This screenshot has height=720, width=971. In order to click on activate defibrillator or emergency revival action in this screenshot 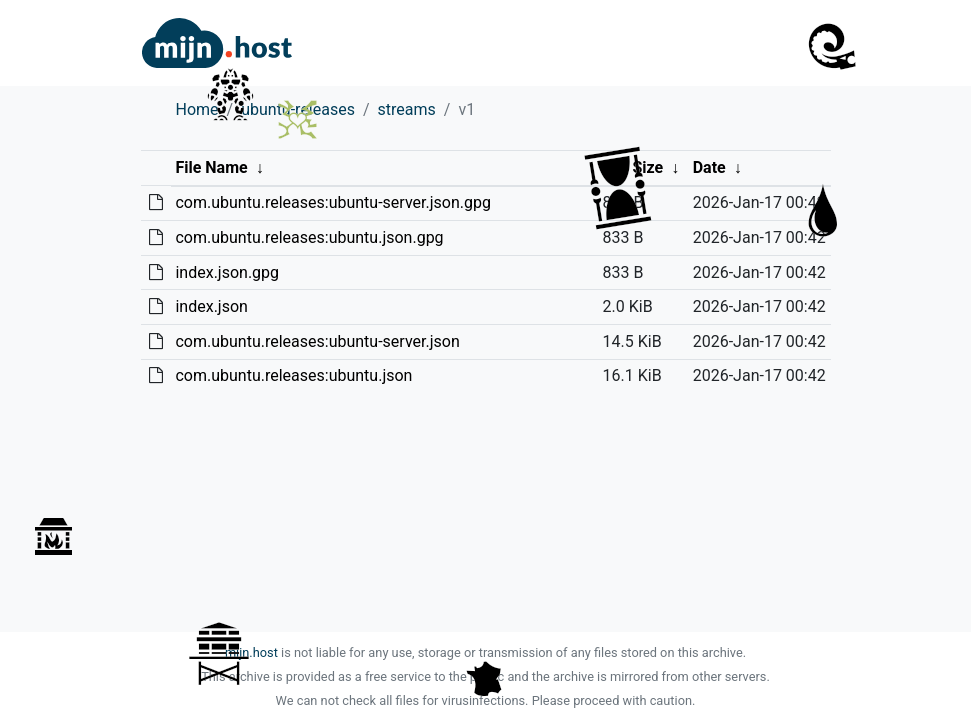, I will do `click(297, 119)`.